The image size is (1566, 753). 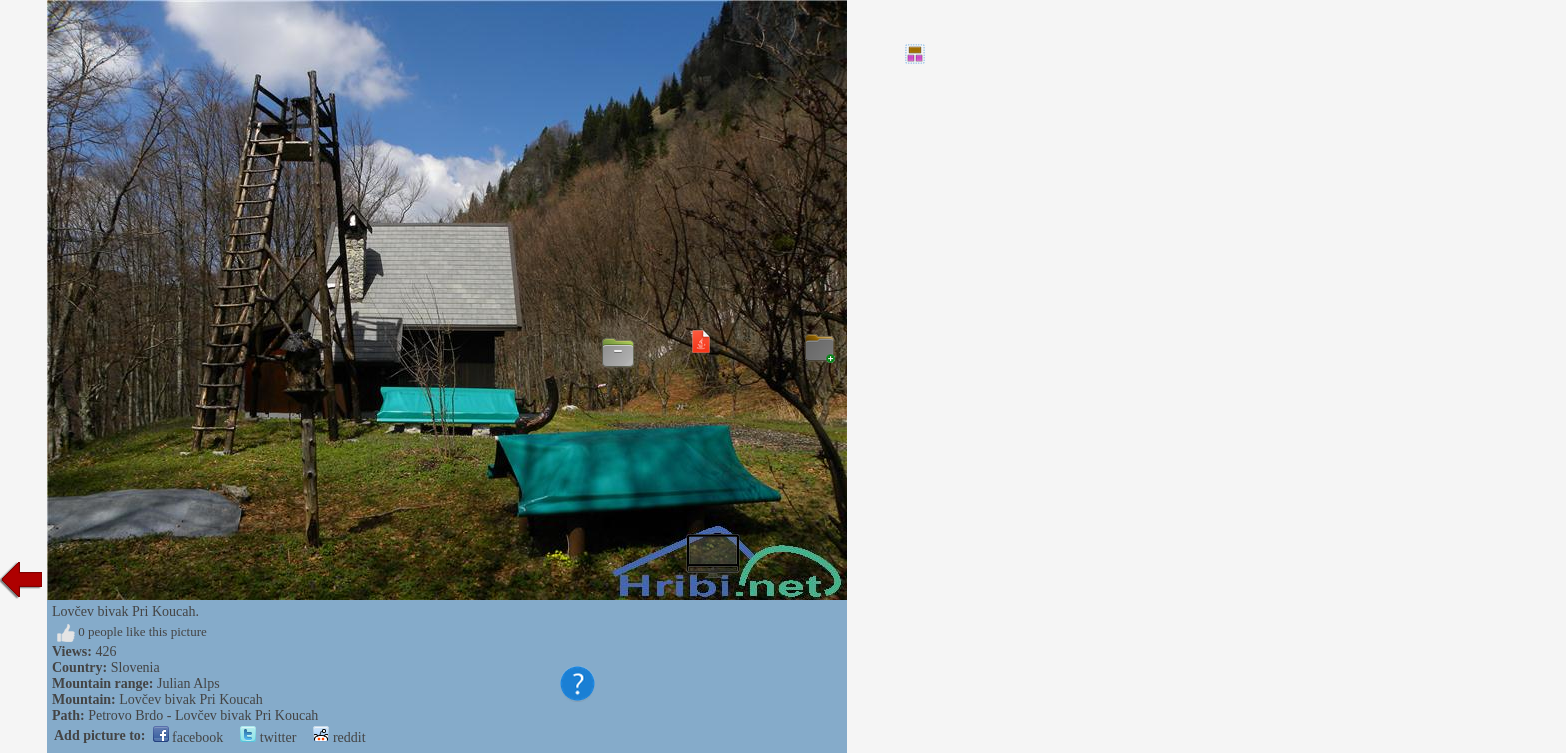 What do you see at coordinates (577, 683) in the screenshot?
I see `indicates help or additional information is available` at bounding box center [577, 683].